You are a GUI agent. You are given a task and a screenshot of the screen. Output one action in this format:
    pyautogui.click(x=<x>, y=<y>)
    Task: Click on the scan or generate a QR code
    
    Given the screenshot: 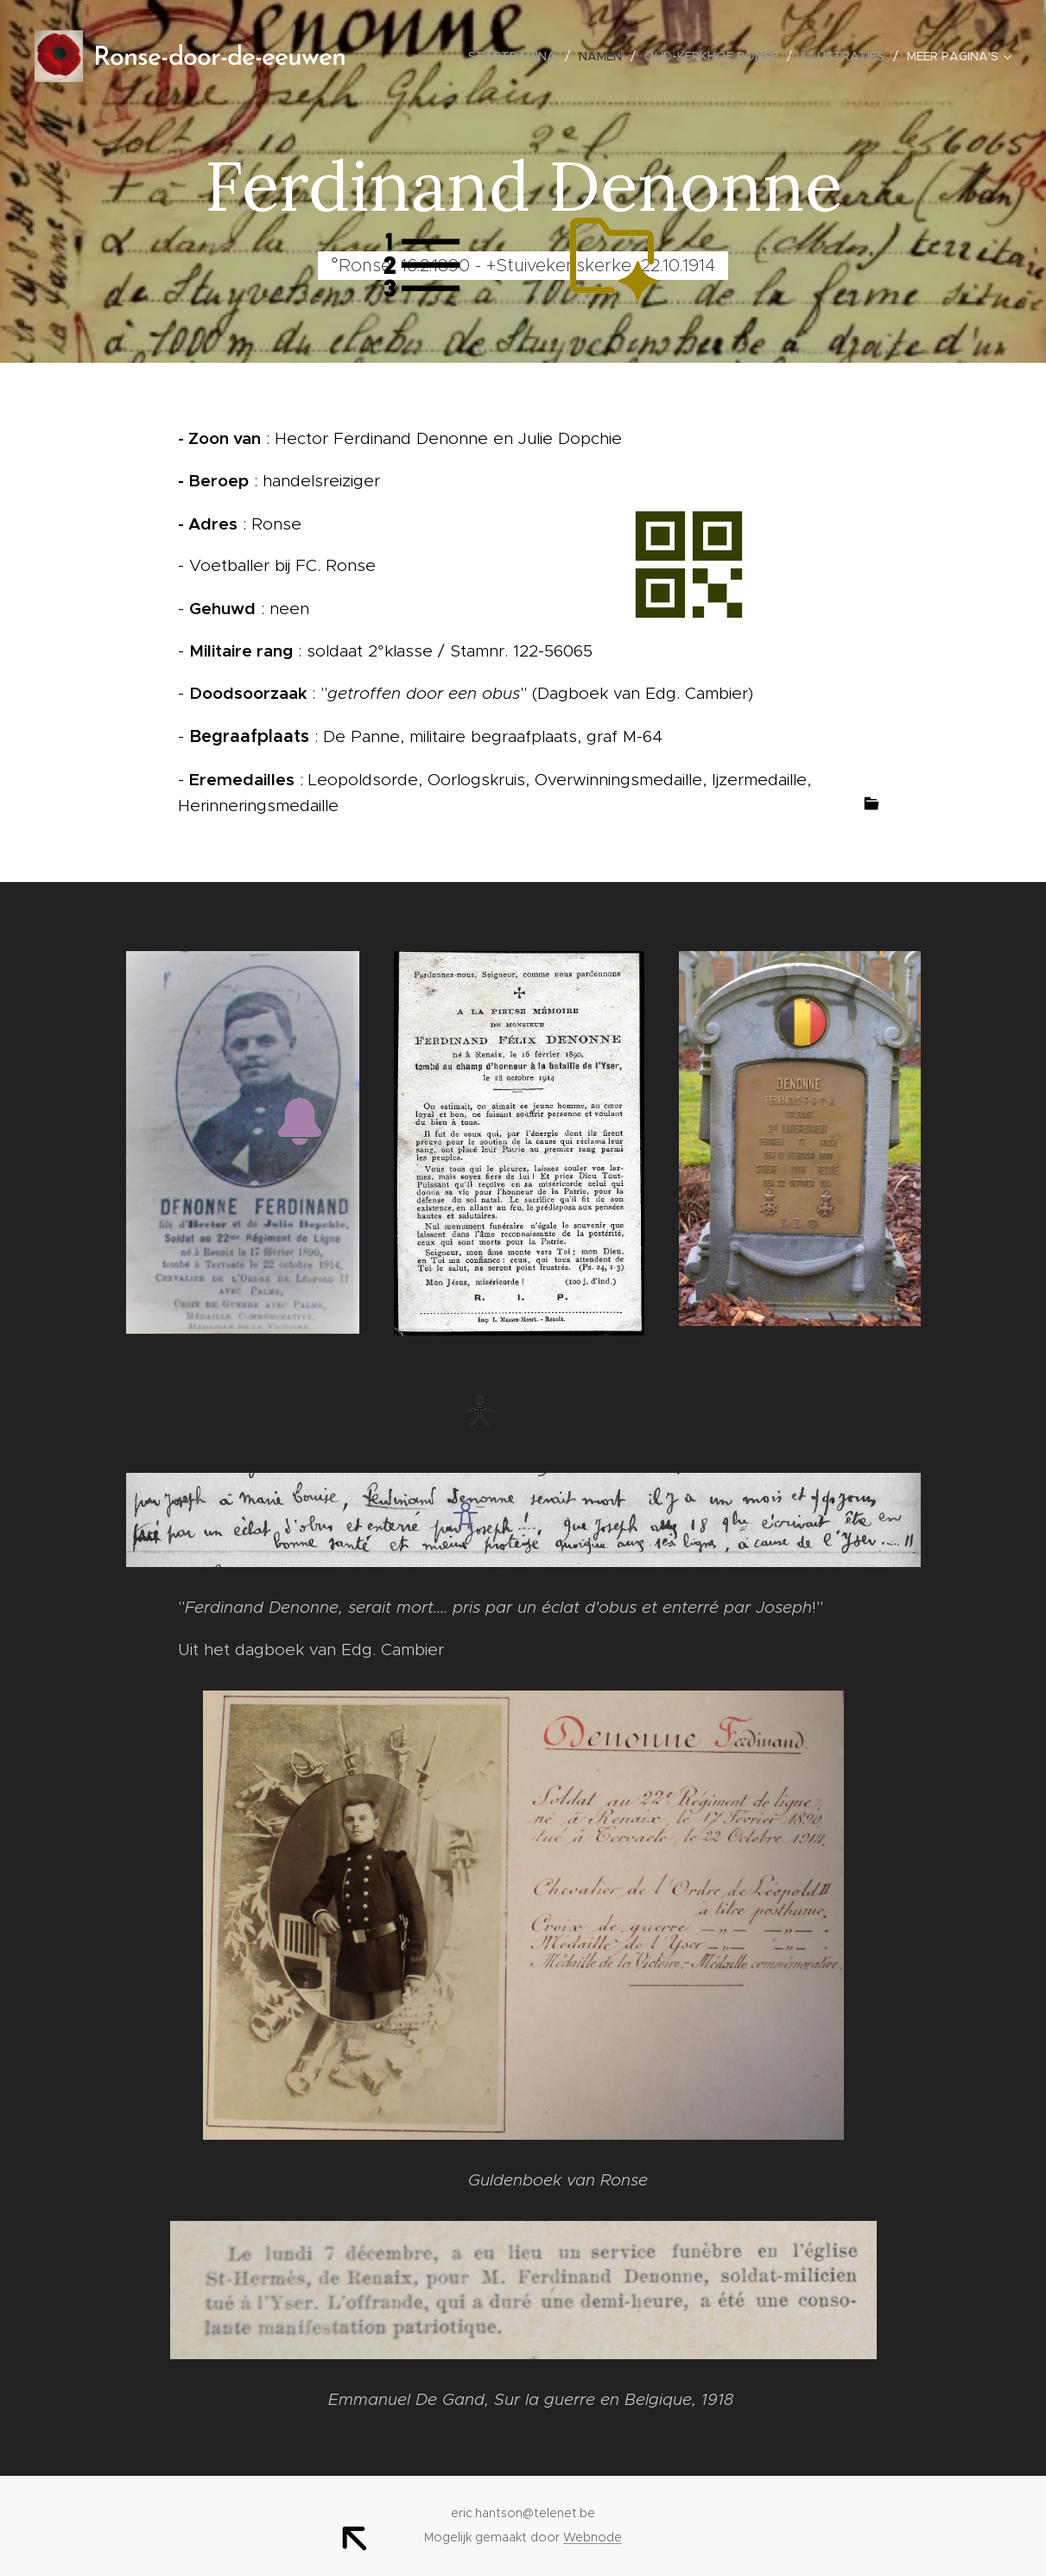 What is the action you would take?
    pyautogui.click(x=688, y=564)
    